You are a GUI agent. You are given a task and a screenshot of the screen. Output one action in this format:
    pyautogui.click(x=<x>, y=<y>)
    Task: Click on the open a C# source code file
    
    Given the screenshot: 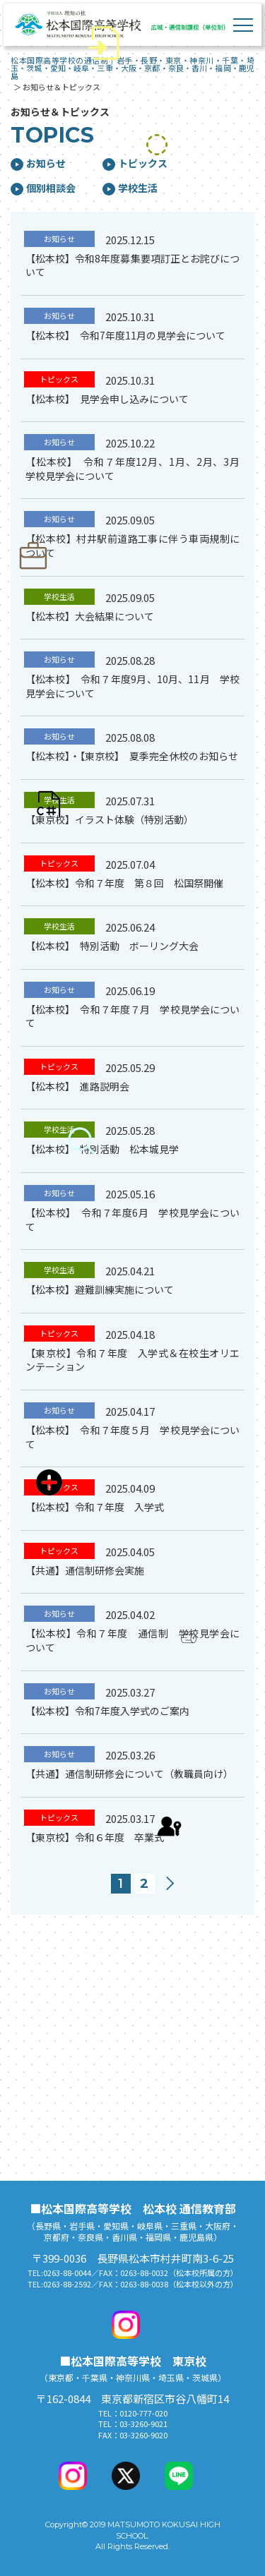 What is the action you would take?
    pyautogui.click(x=49, y=804)
    